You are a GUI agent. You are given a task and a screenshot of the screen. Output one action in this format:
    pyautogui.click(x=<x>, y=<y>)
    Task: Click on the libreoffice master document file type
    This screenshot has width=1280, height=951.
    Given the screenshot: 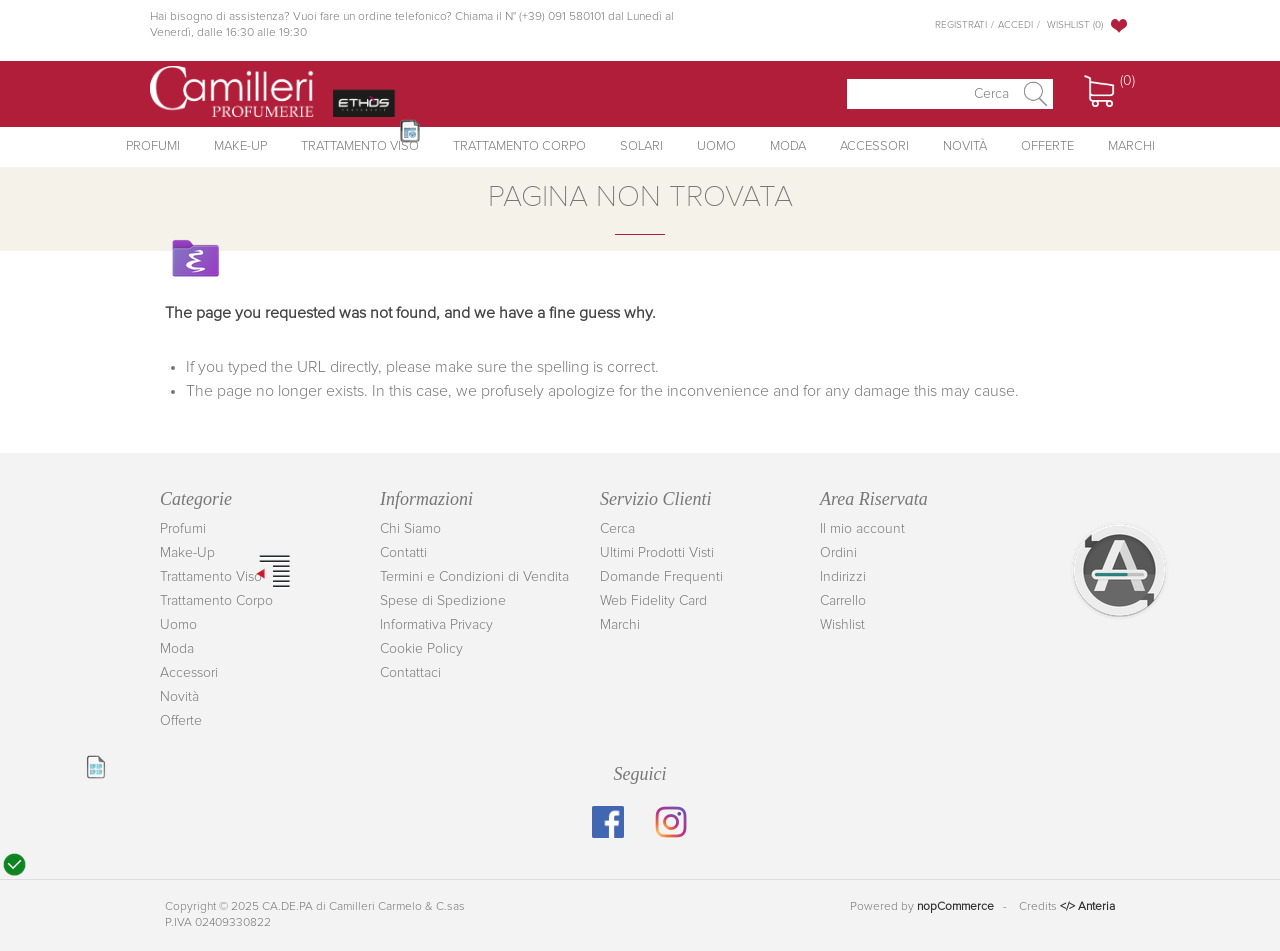 What is the action you would take?
    pyautogui.click(x=96, y=767)
    